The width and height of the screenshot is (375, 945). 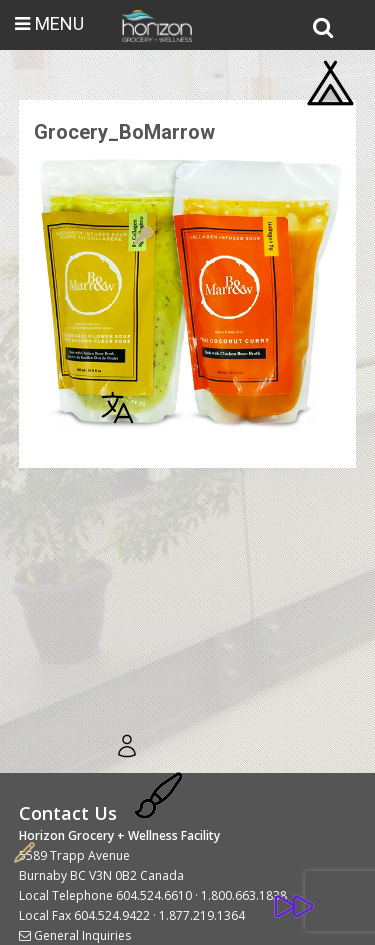 What do you see at coordinates (293, 905) in the screenshot?
I see `skip forward in media playback` at bounding box center [293, 905].